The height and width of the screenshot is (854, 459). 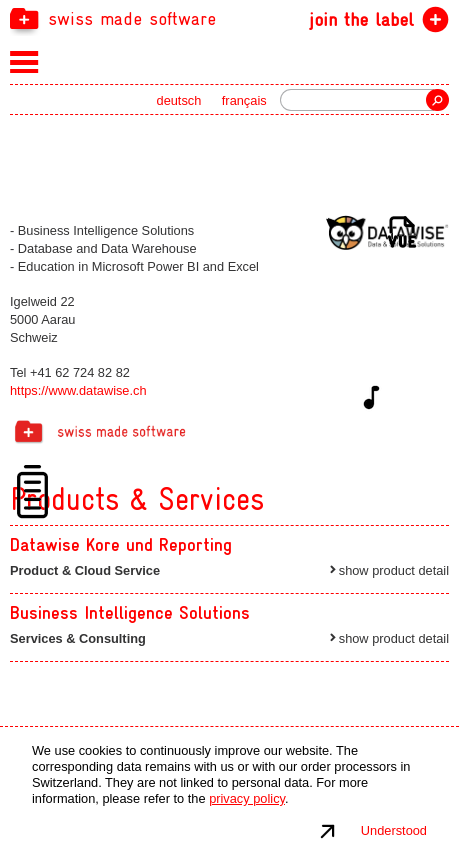 What do you see at coordinates (371, 397) in the screenshot?
I see `access music or audio player` at bounding box center [371, 397].